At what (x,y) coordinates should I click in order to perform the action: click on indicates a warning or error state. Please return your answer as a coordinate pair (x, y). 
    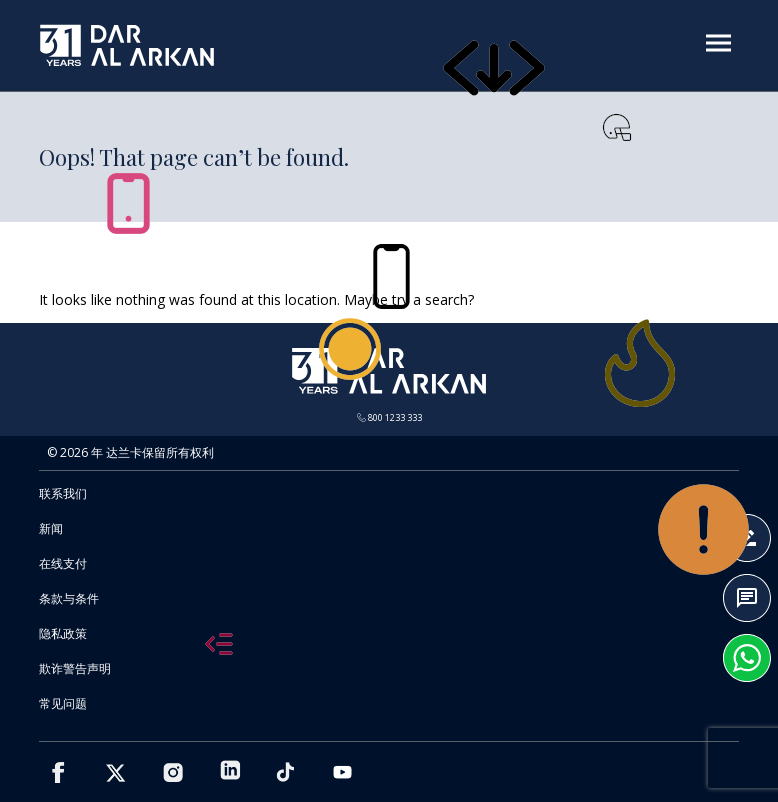
    Looking at the image, I should click on (703, 529).